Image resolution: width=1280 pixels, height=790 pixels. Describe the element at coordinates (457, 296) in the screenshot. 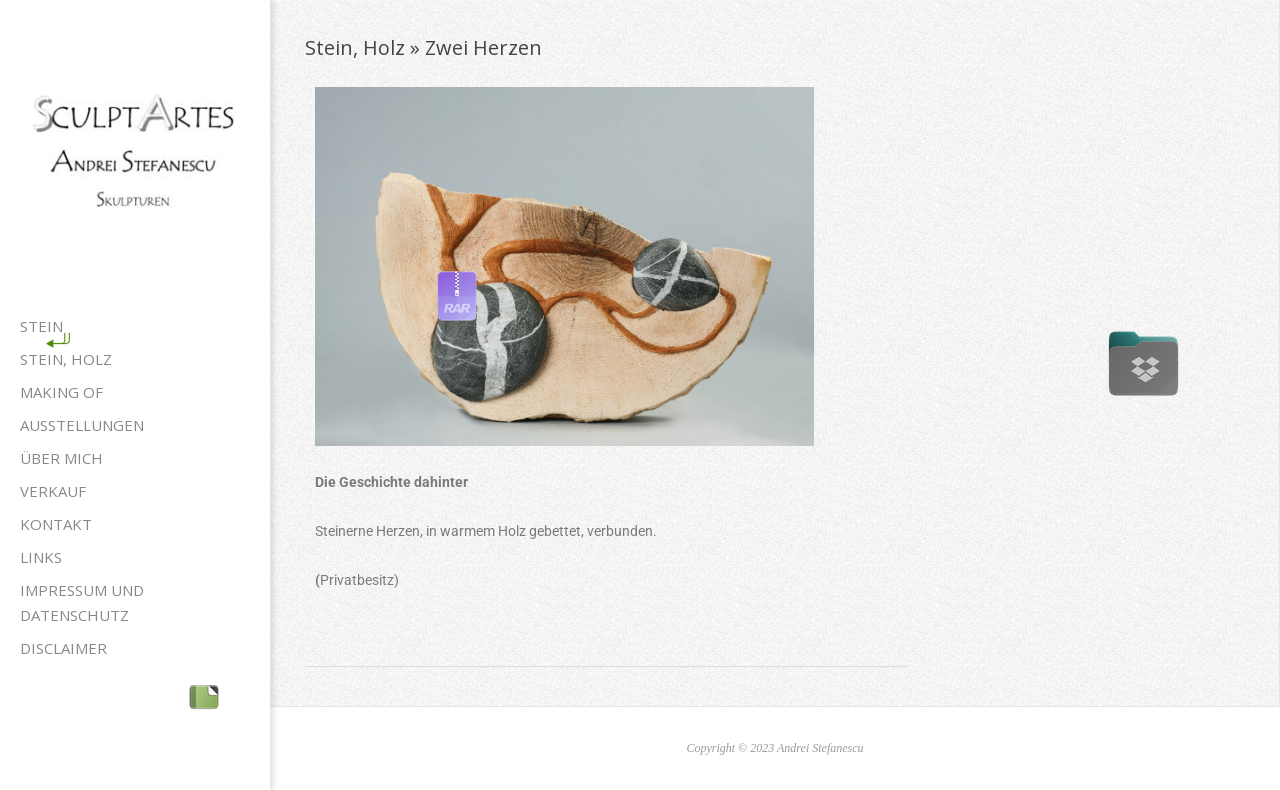

I see `a compressed RAR archive file` at that location.